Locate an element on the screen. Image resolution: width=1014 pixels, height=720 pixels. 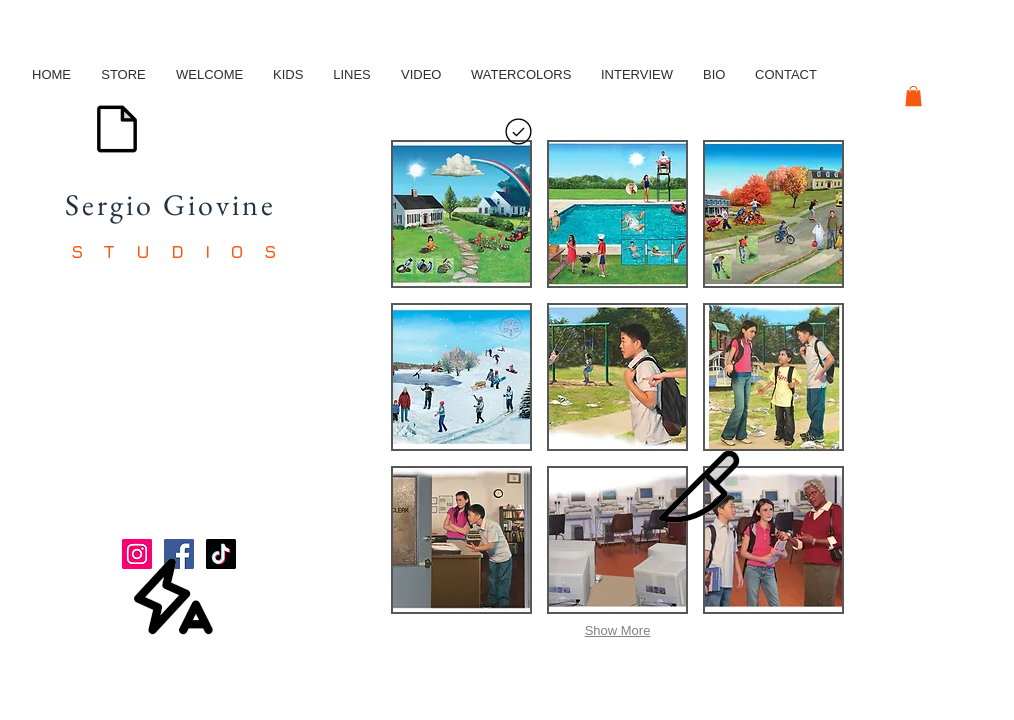
indicates task or action completed successfully is located at coordinates (518, 131).